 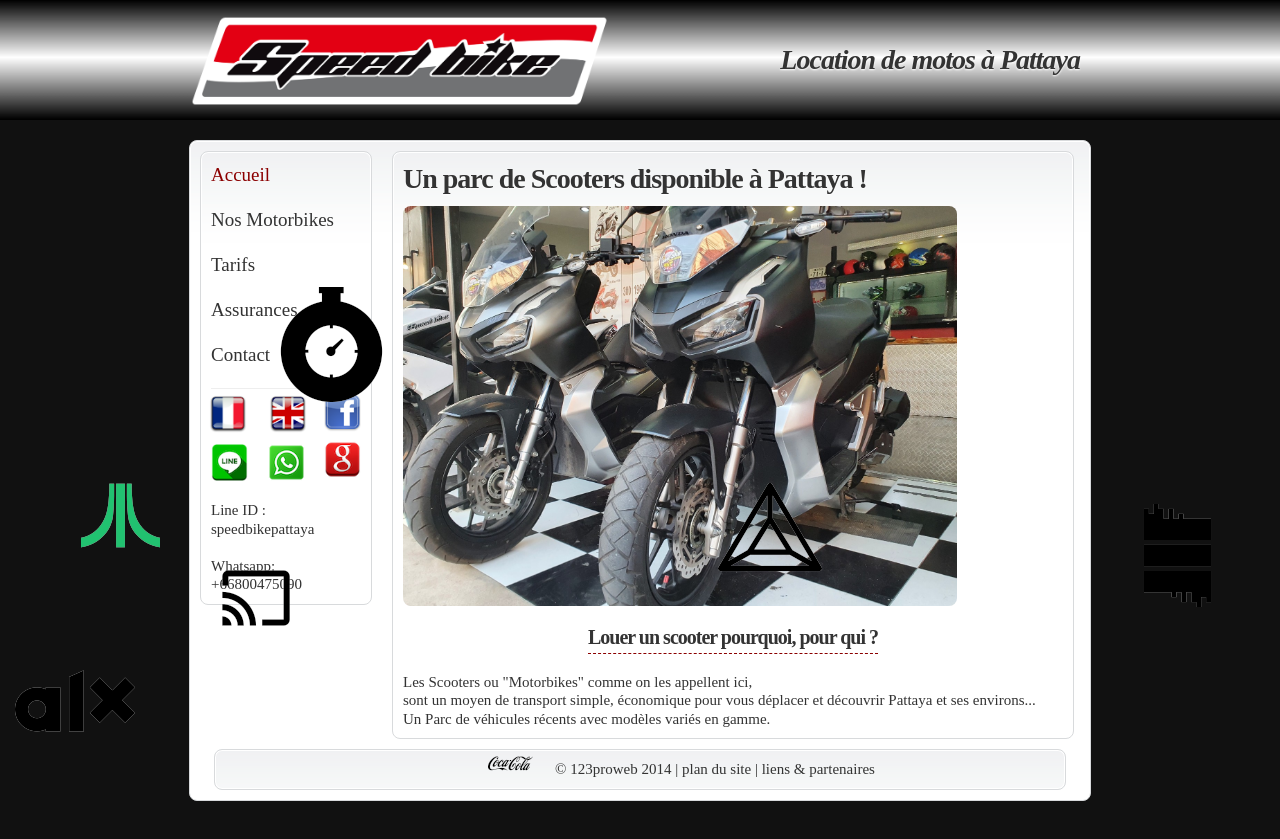 What do you see at coordinates (331, 344) in the screenshot?
I see `Fastly CDN service logo` at bounding box center [331, 344].